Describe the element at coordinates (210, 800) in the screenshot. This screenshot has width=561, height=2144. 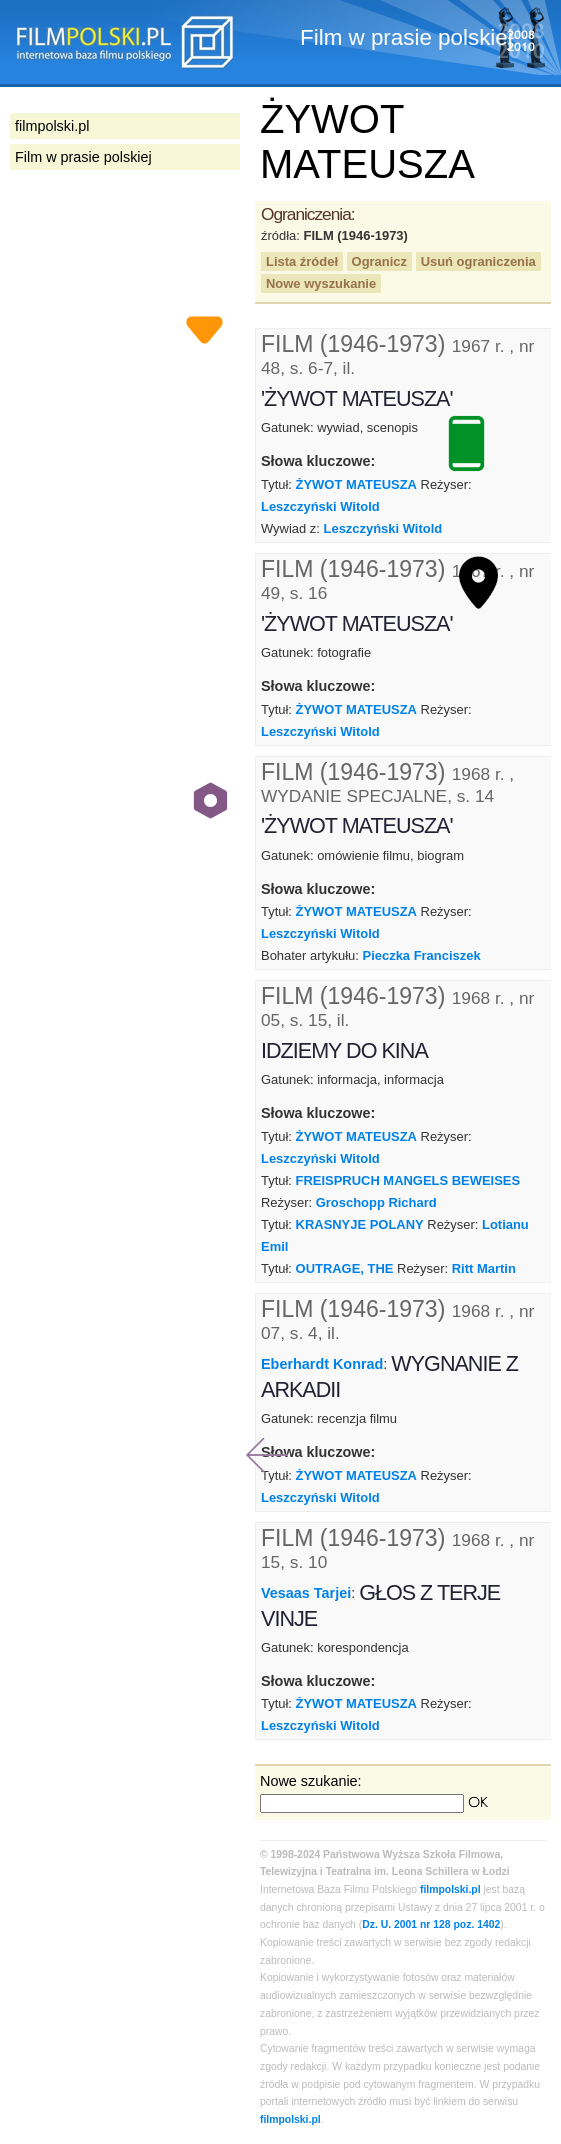
I see `access settings or configuration options` at that location.